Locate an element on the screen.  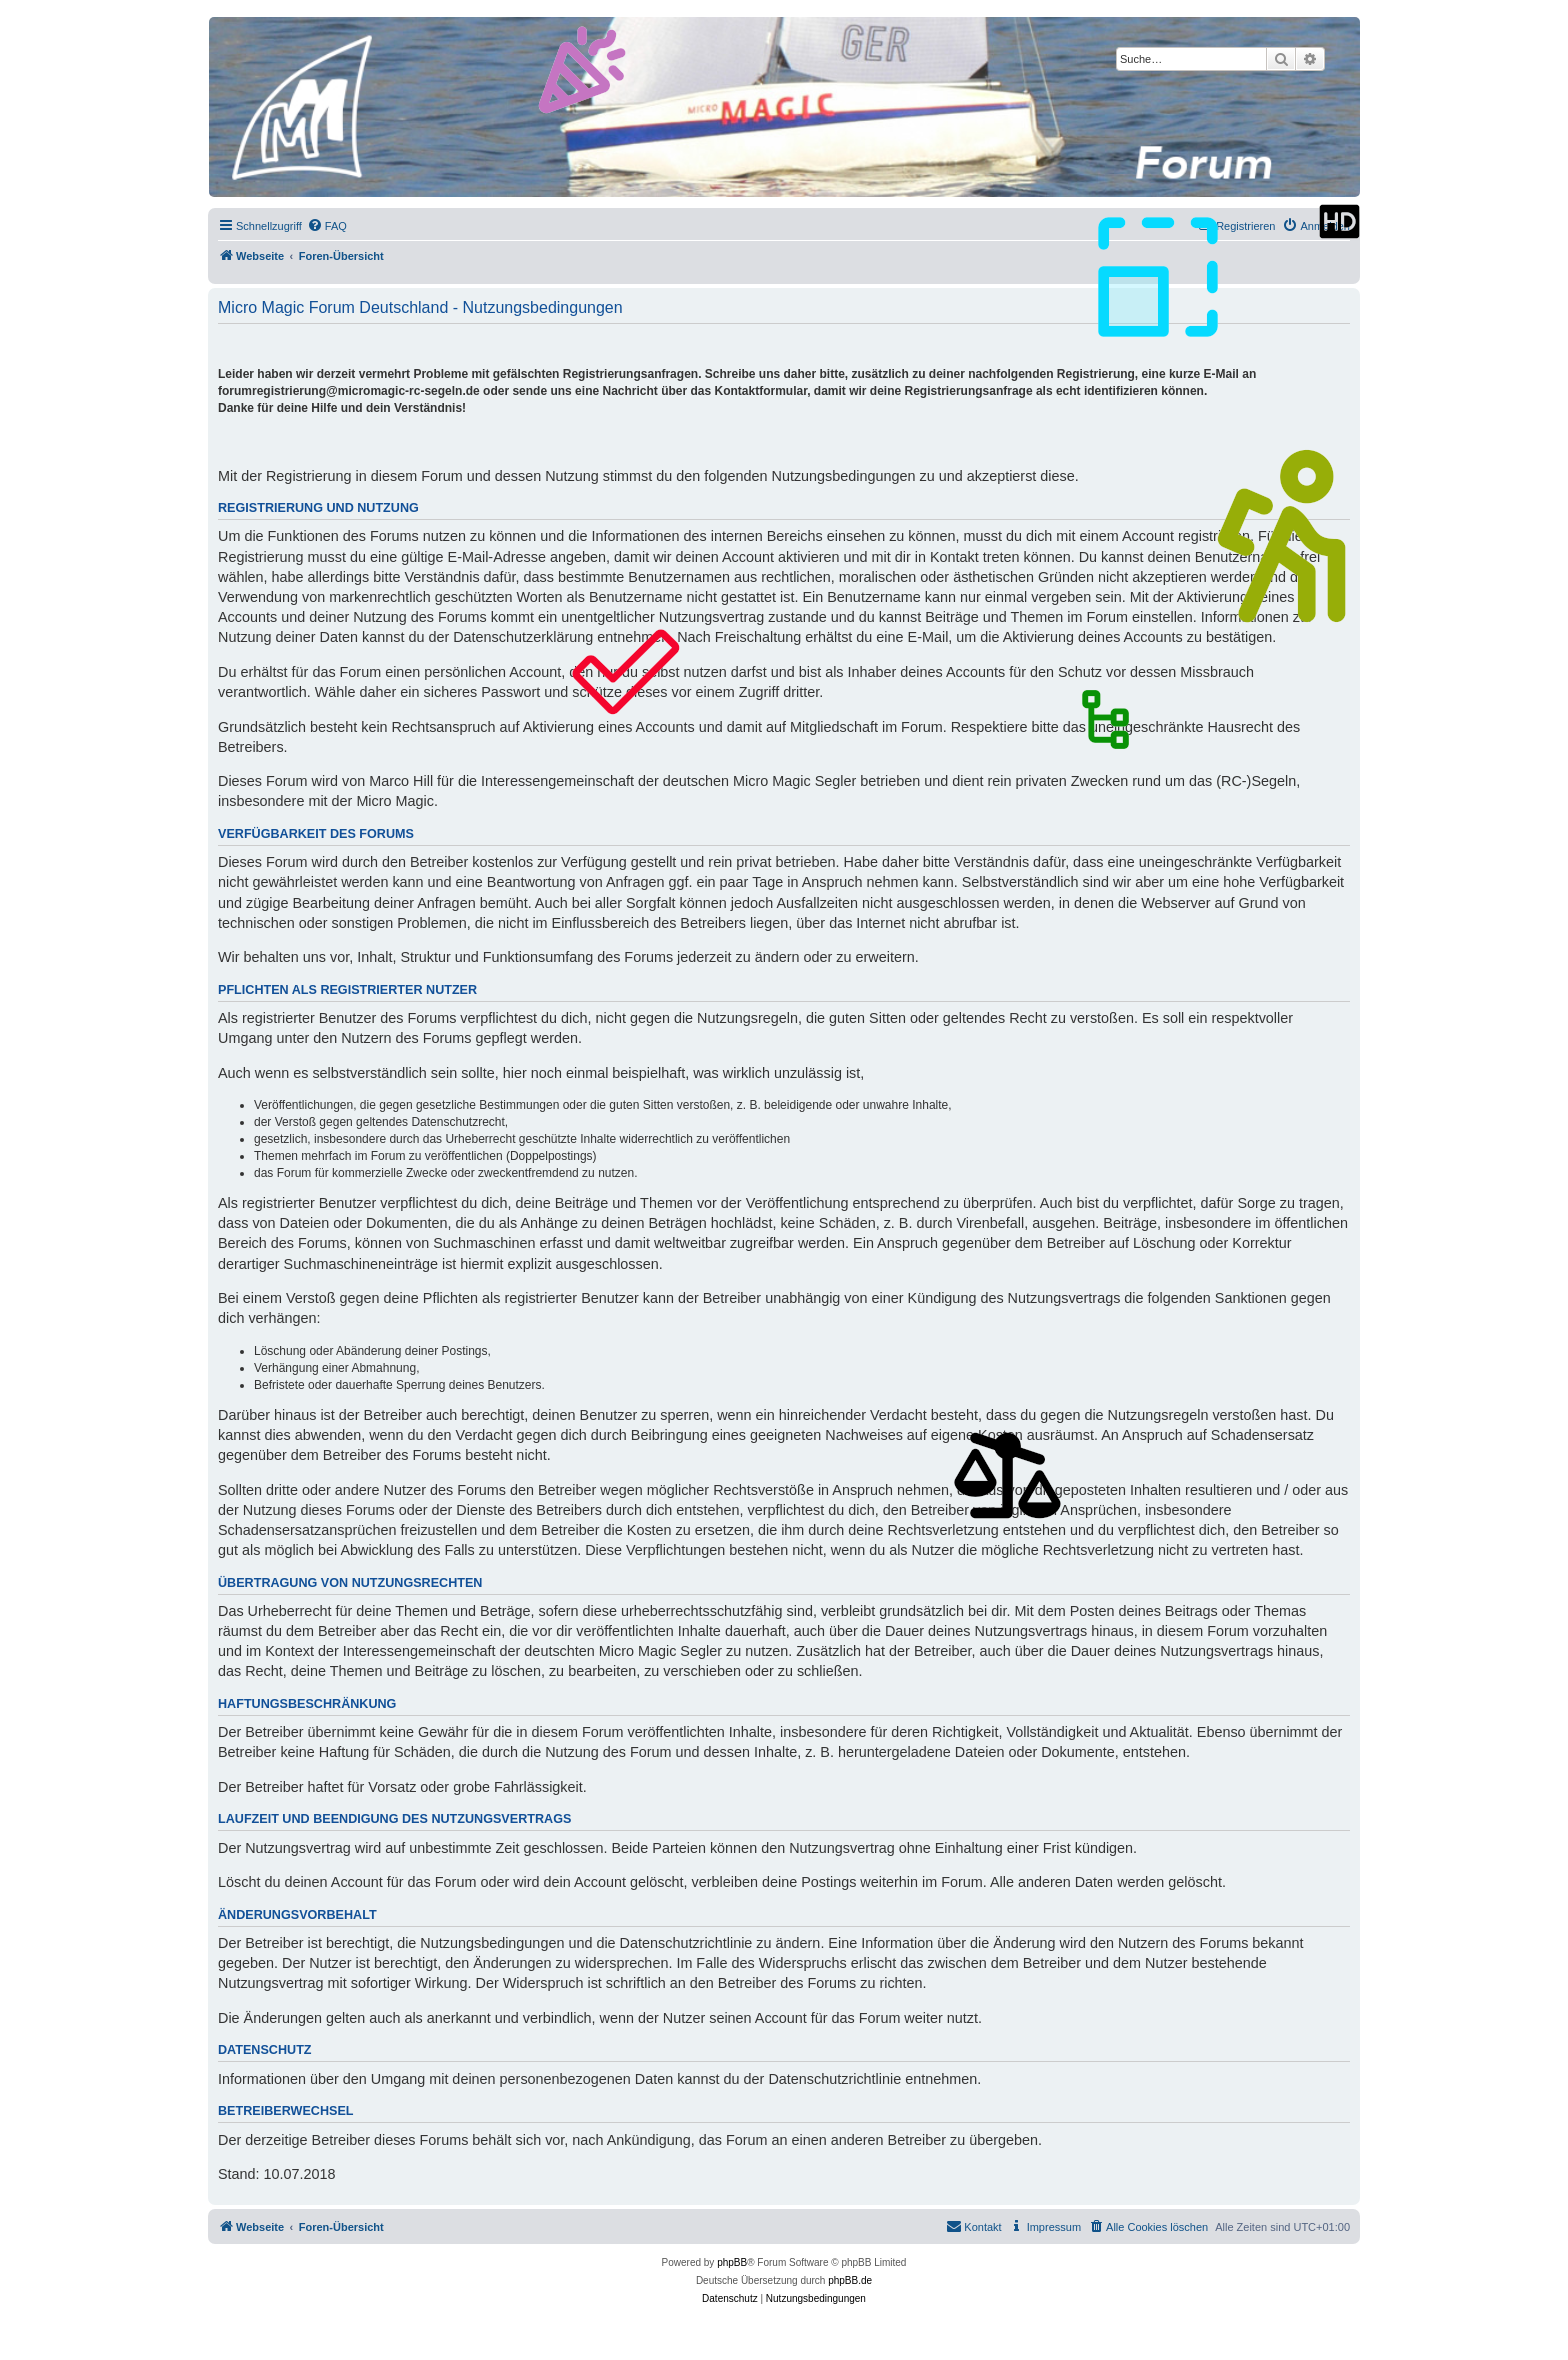
indicates an unequal comparison or imbalance is located at coordinates (1007, 1475).